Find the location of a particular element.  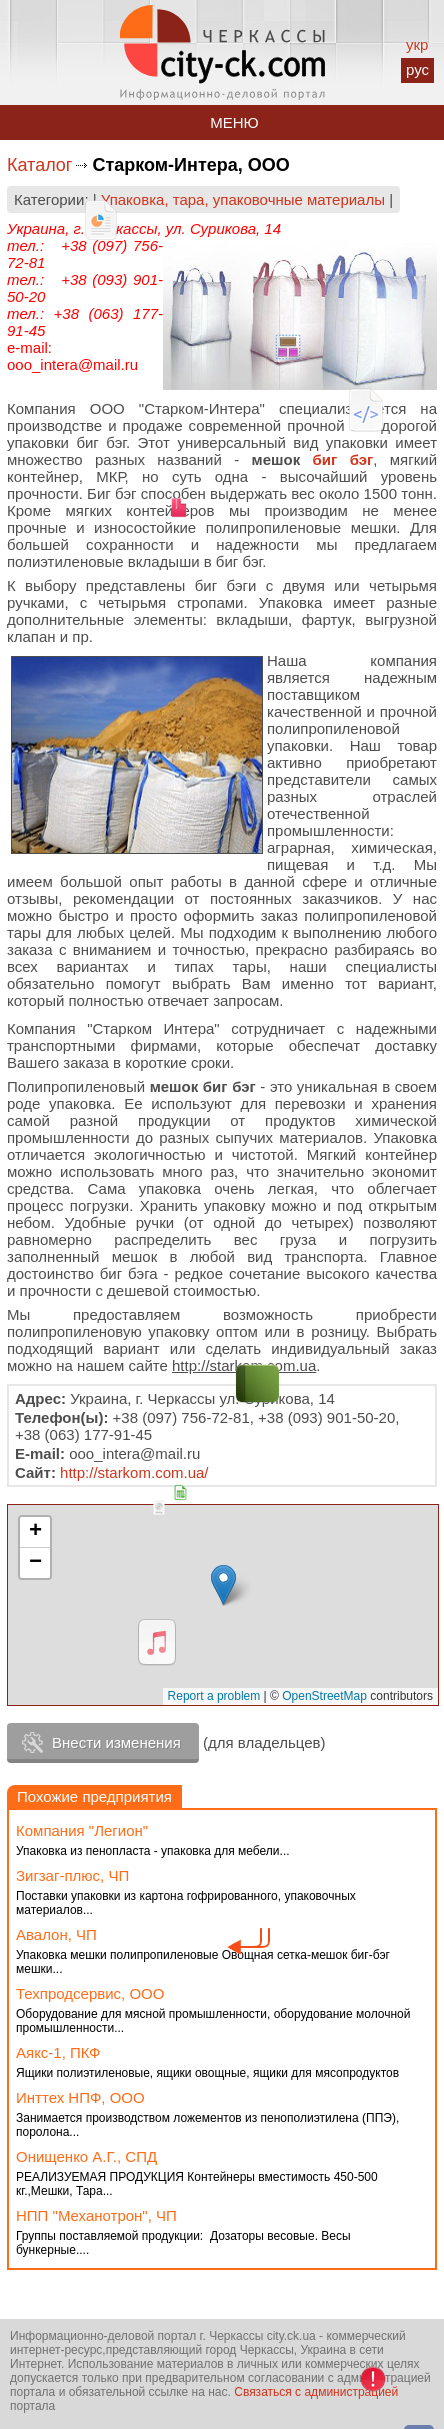

access your desktop folder is located at coordinates (257, 1382).